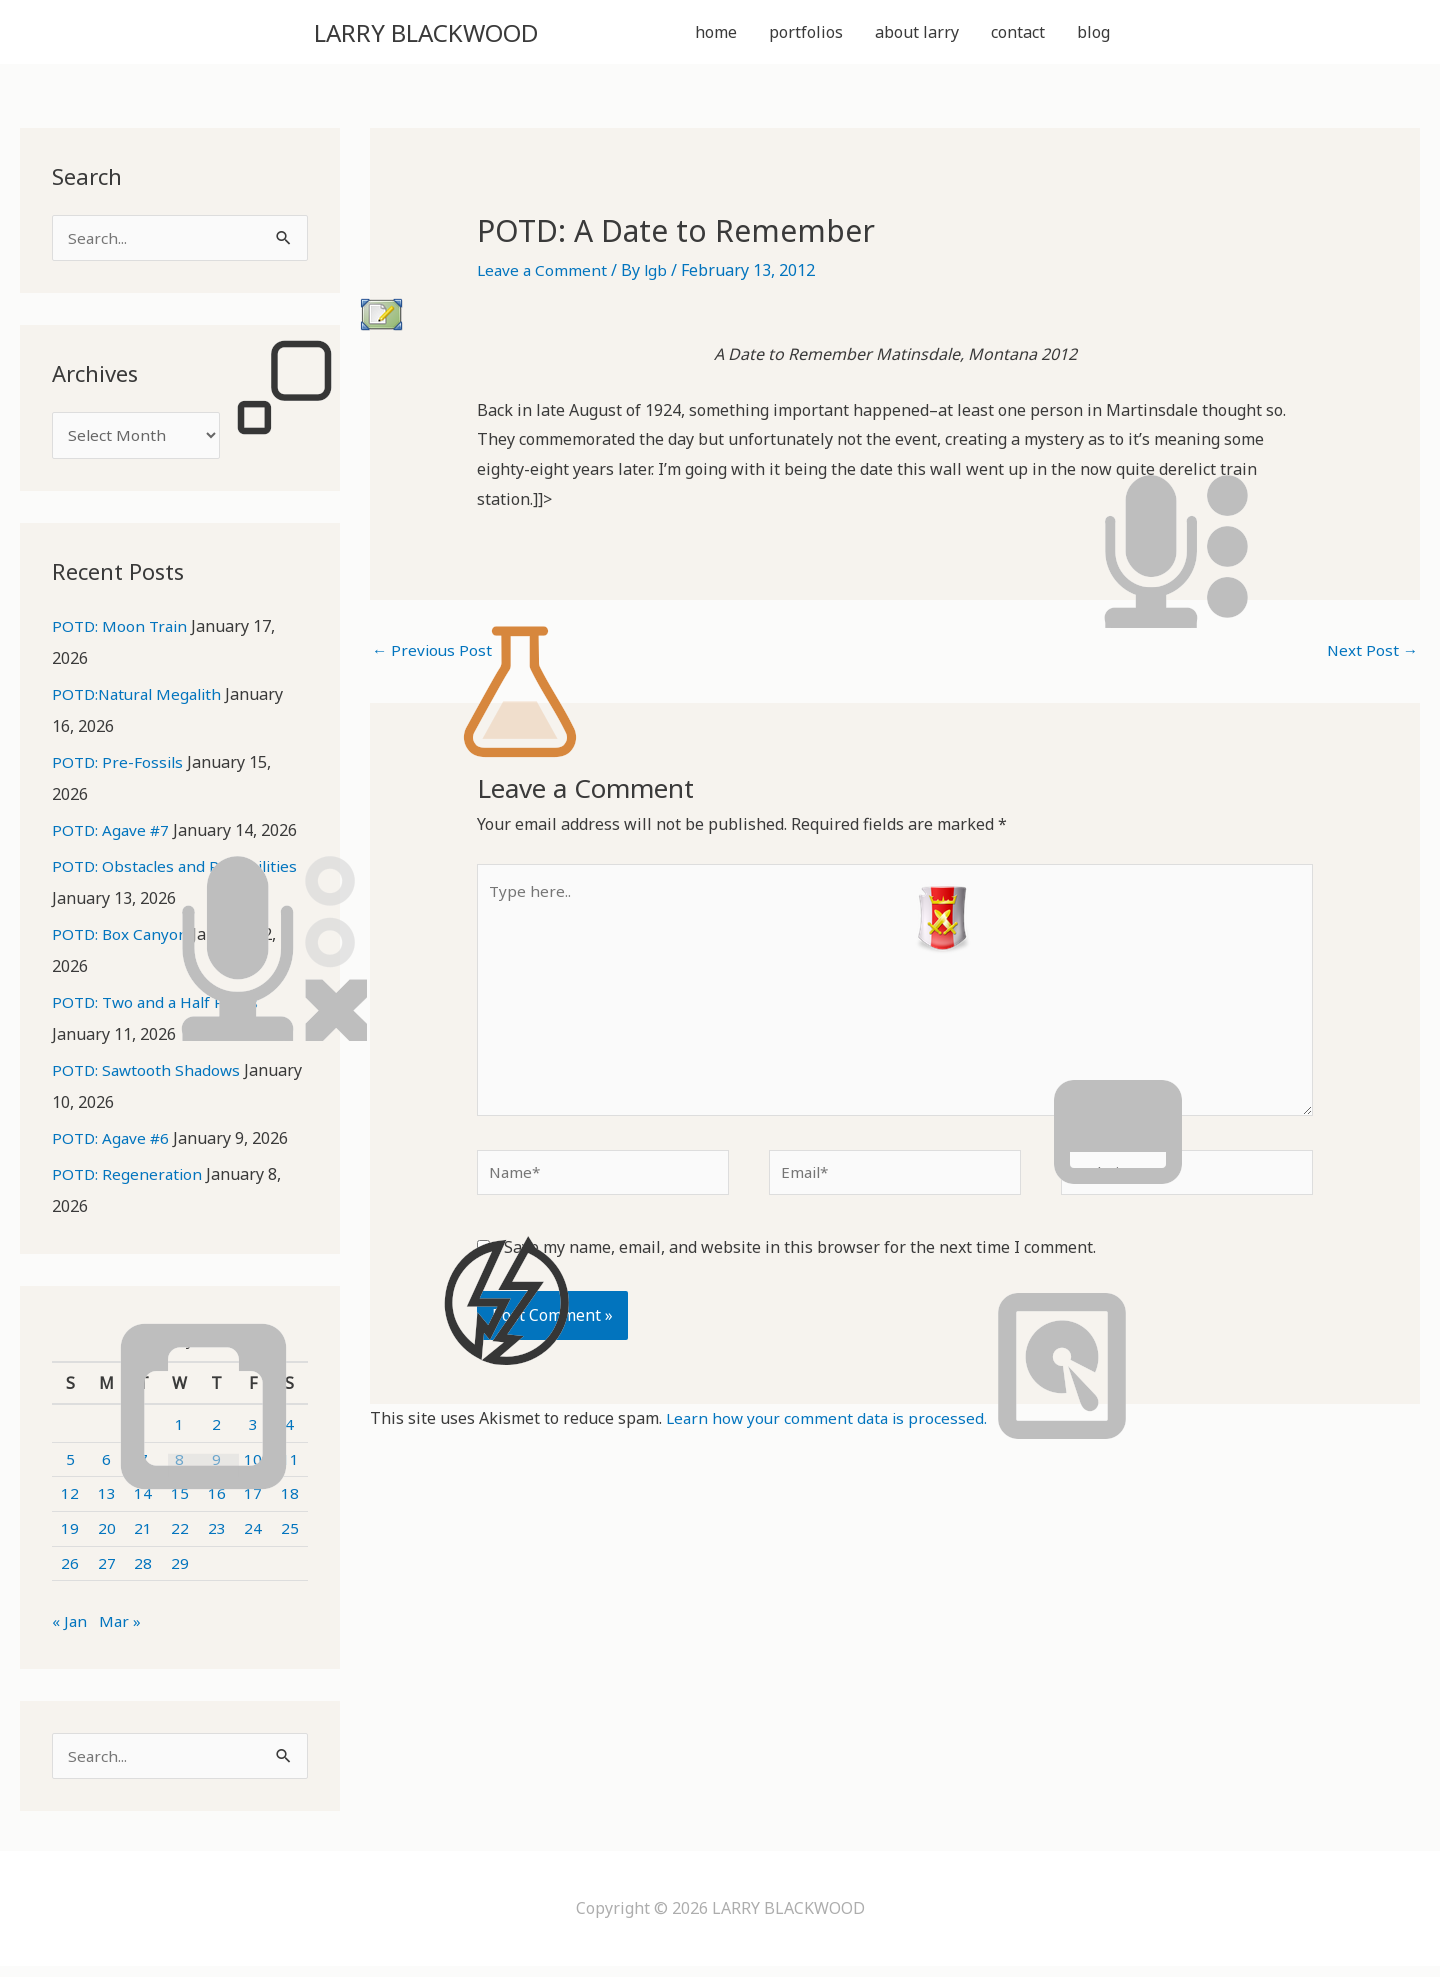  What do you see at coordinates (203, 1406) in the screenshot?
I see `connect to a wired ethernet network` at bounding box center [203, 1406].